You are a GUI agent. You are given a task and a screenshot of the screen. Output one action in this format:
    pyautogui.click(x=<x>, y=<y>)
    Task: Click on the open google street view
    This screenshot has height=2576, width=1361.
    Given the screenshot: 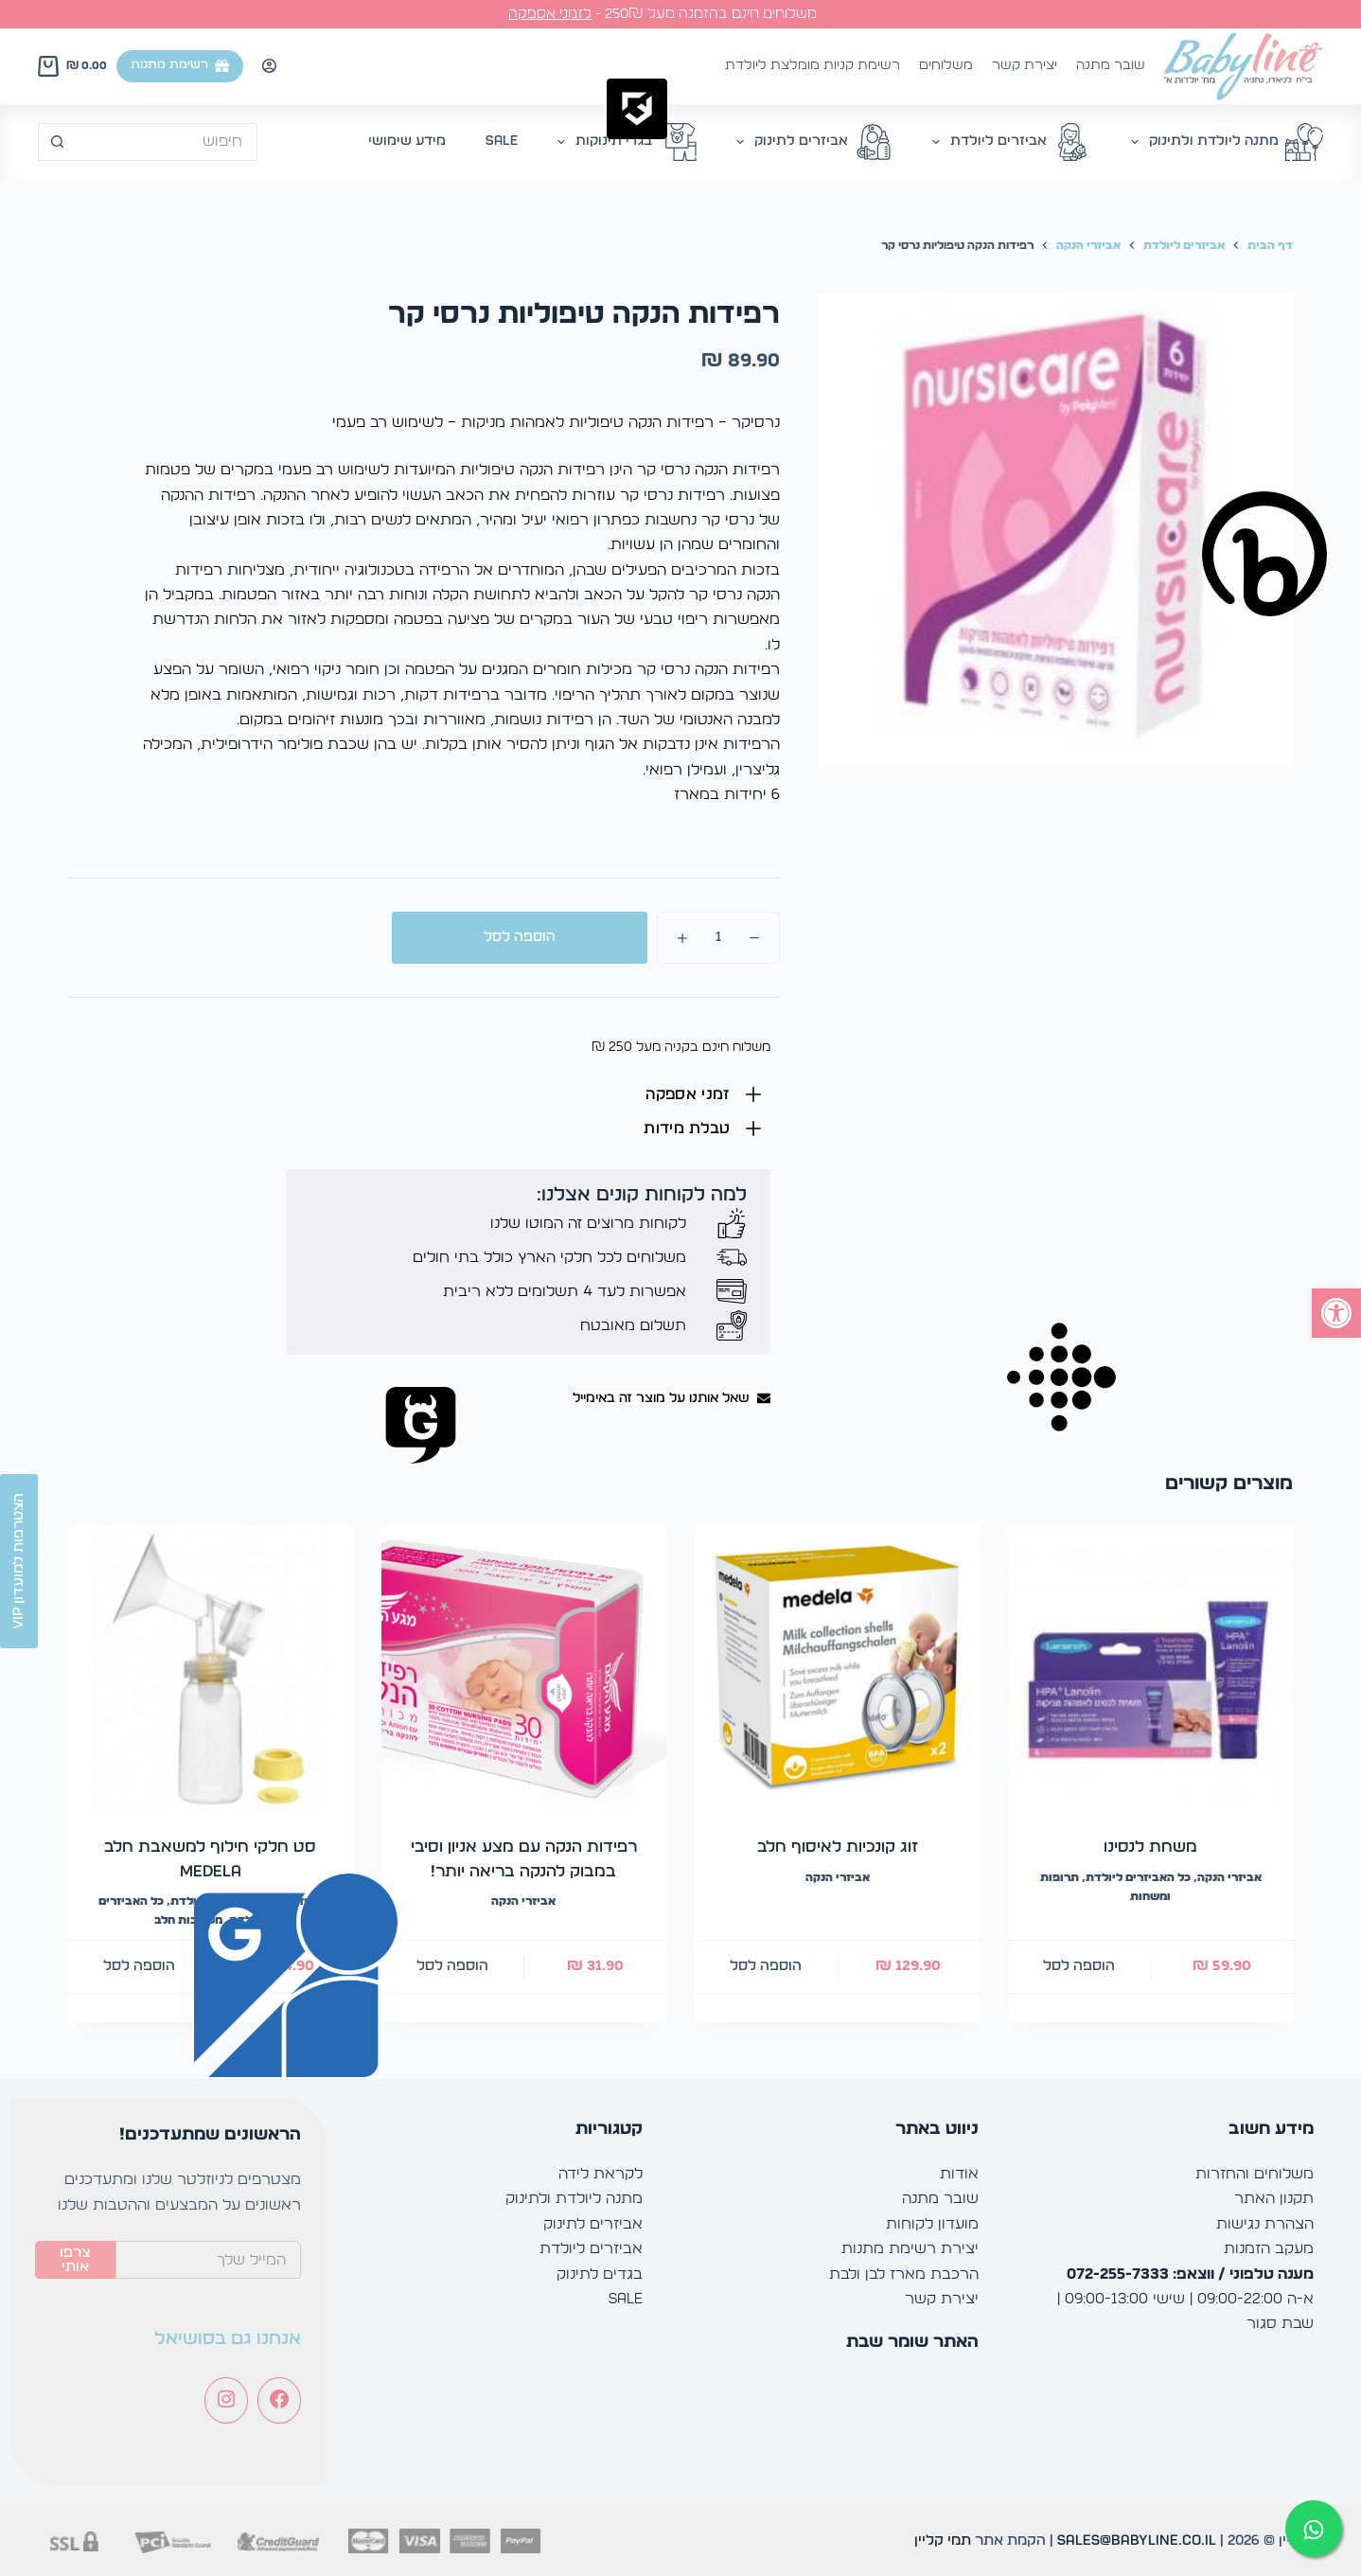 What is the action you would take?
    pyautogui.click(x=295, y=1975)
    